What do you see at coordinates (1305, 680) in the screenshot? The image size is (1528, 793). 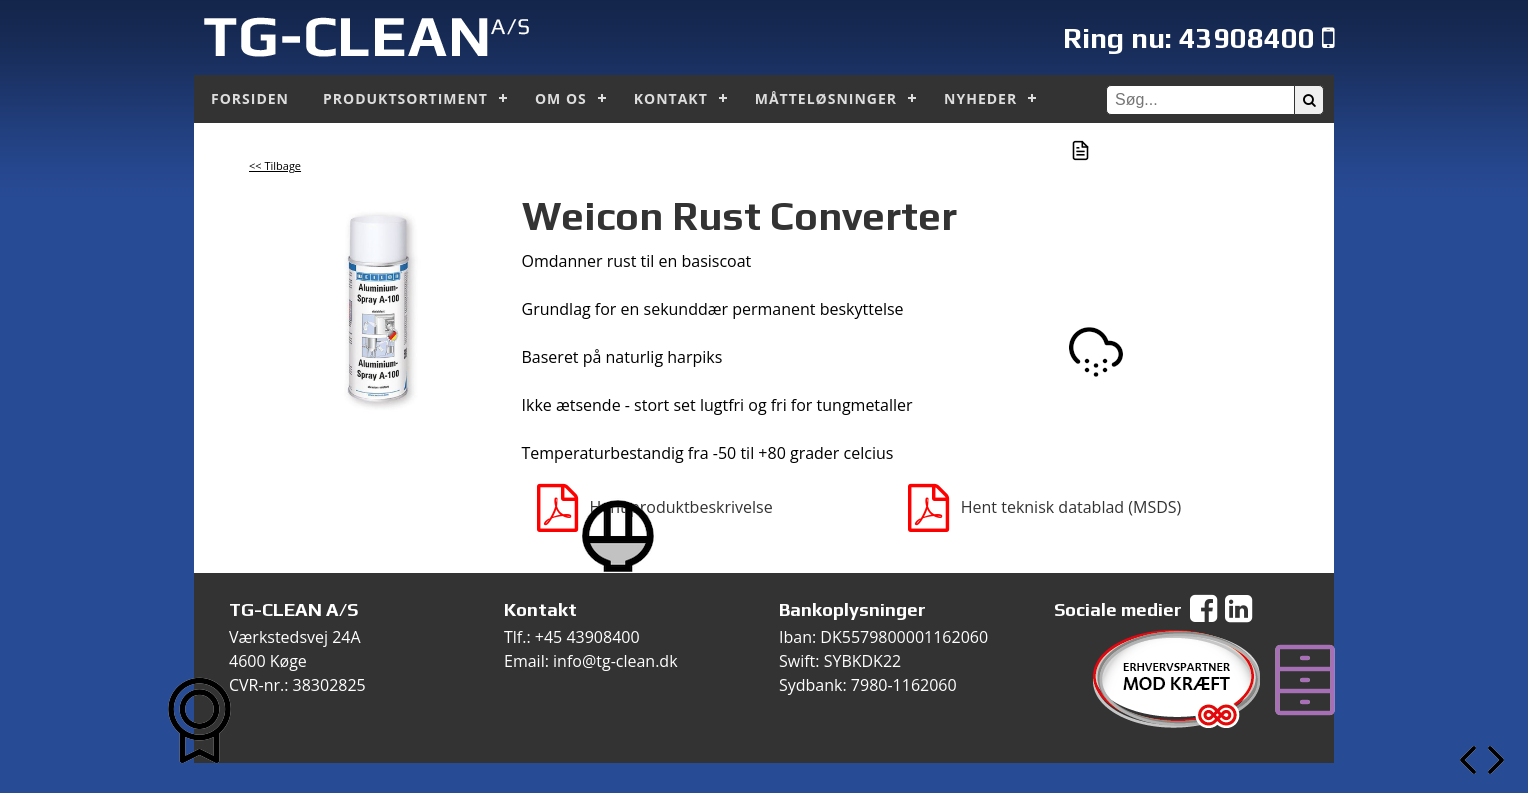 I see `access storage or file organization` at bounding box center [1305, 680].